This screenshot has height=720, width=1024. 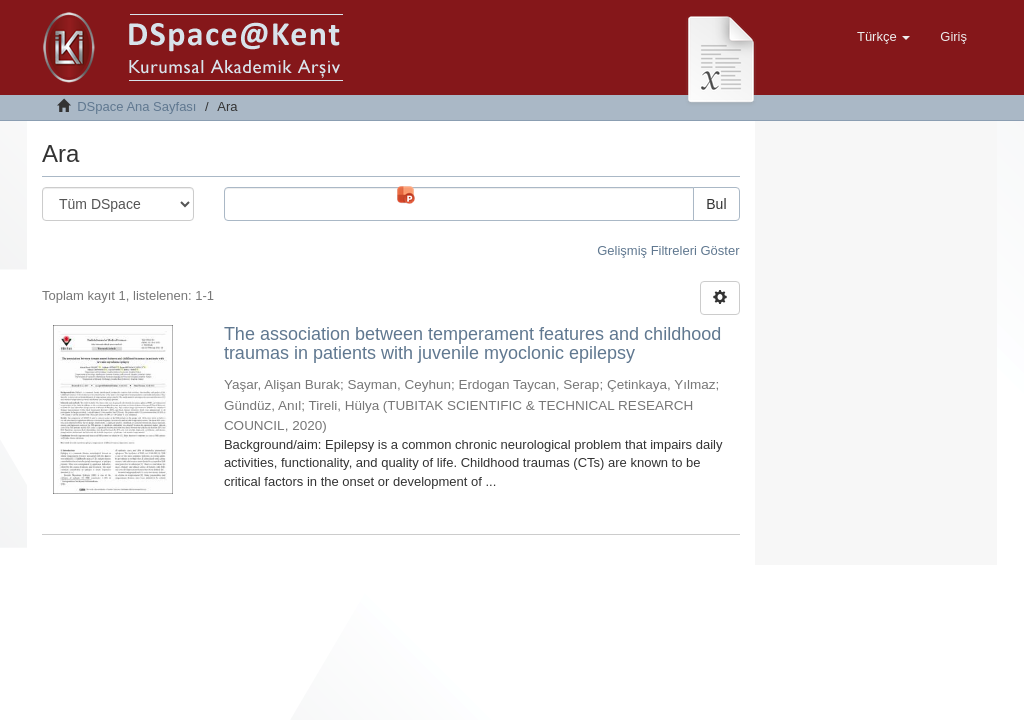 I want to click on xournal++ document file, so click(x=721, y=61).